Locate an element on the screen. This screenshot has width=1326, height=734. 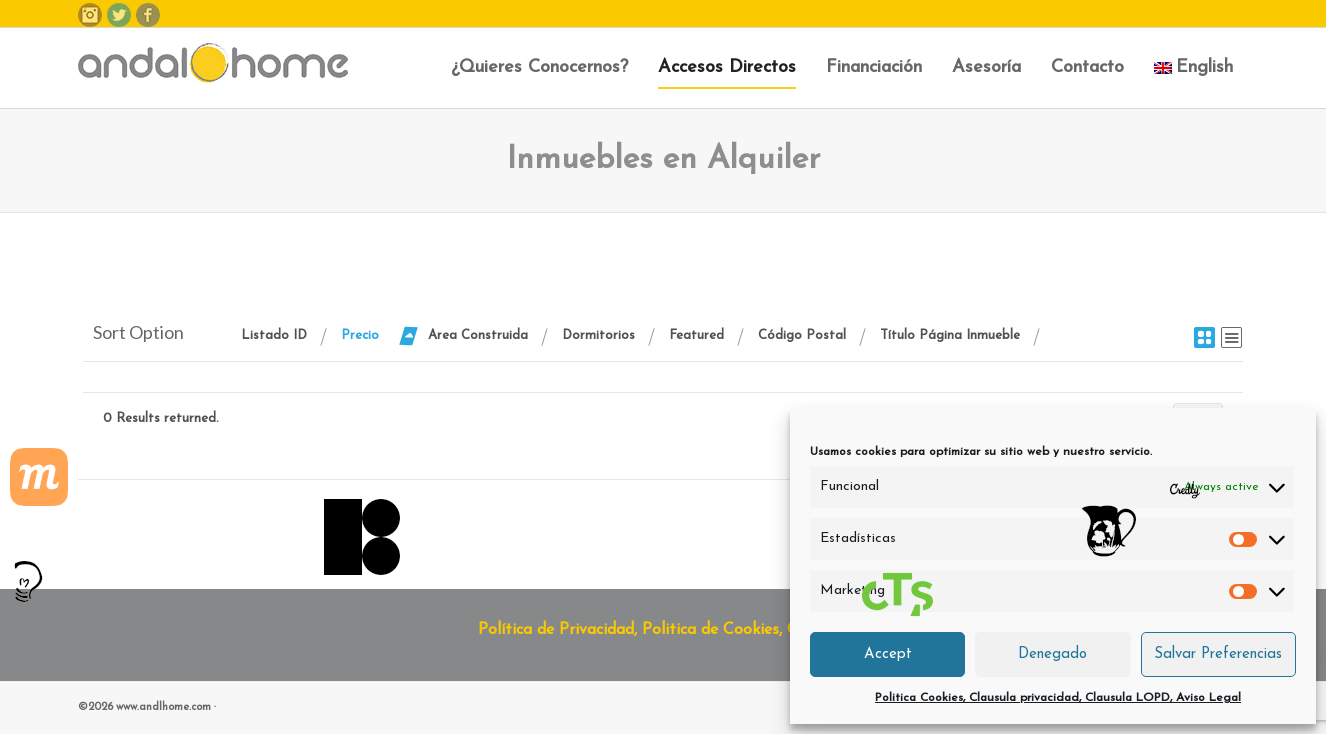
open jabber messaging app is located at coordinates (28, 581).